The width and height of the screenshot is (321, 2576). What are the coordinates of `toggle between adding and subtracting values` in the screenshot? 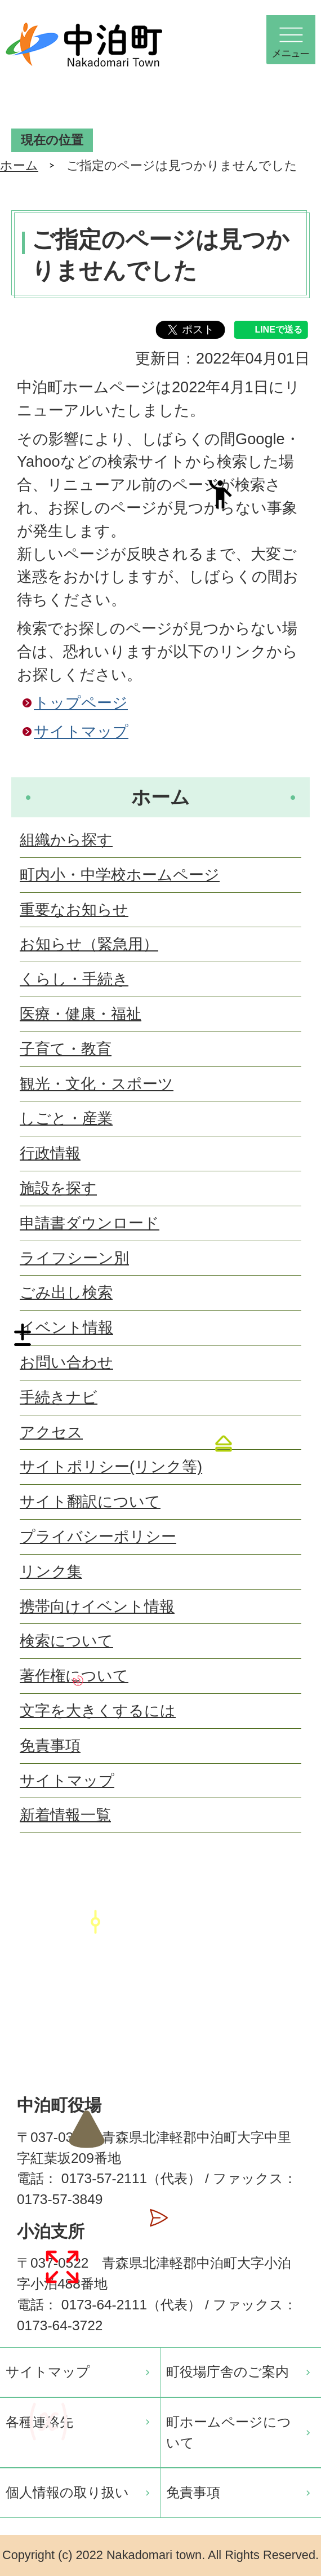 It's located at (23, 1335).